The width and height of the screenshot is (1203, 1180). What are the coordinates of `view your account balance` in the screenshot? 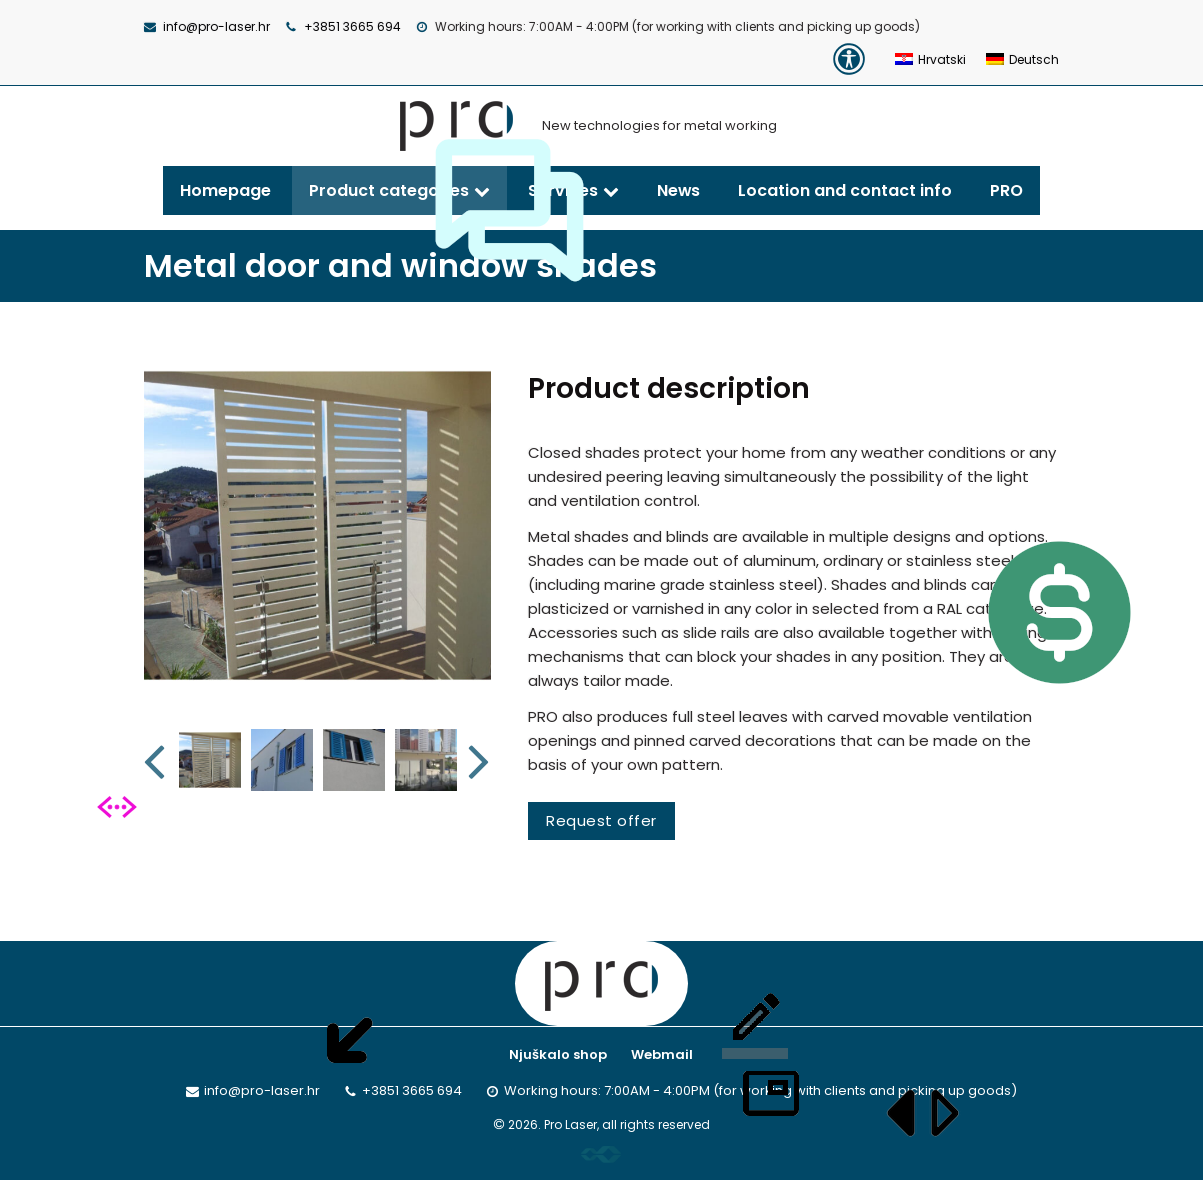 It's located at (1059, 612).